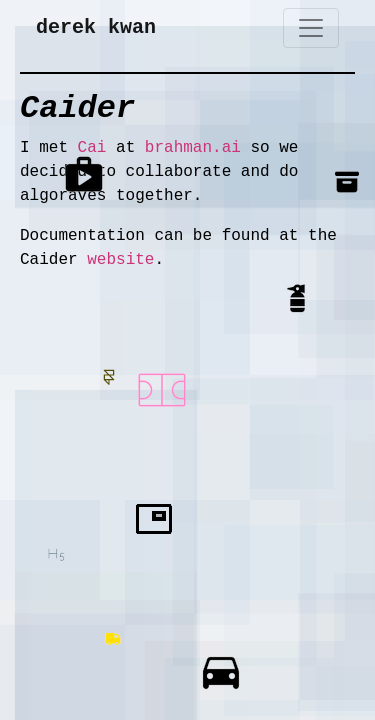 This screenshot has height=720, width=375. I want to click on open the app store or marketplace, so click(84, 175).